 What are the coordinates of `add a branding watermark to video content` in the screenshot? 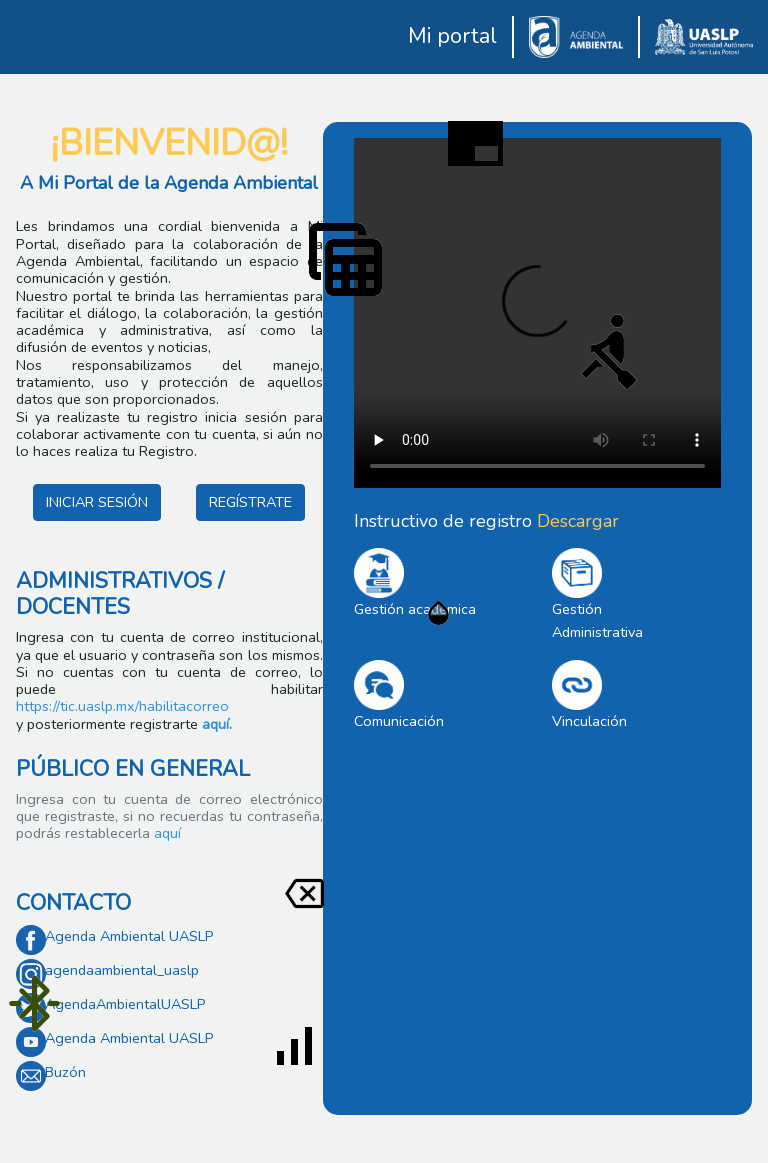 It's located at (475, 143).